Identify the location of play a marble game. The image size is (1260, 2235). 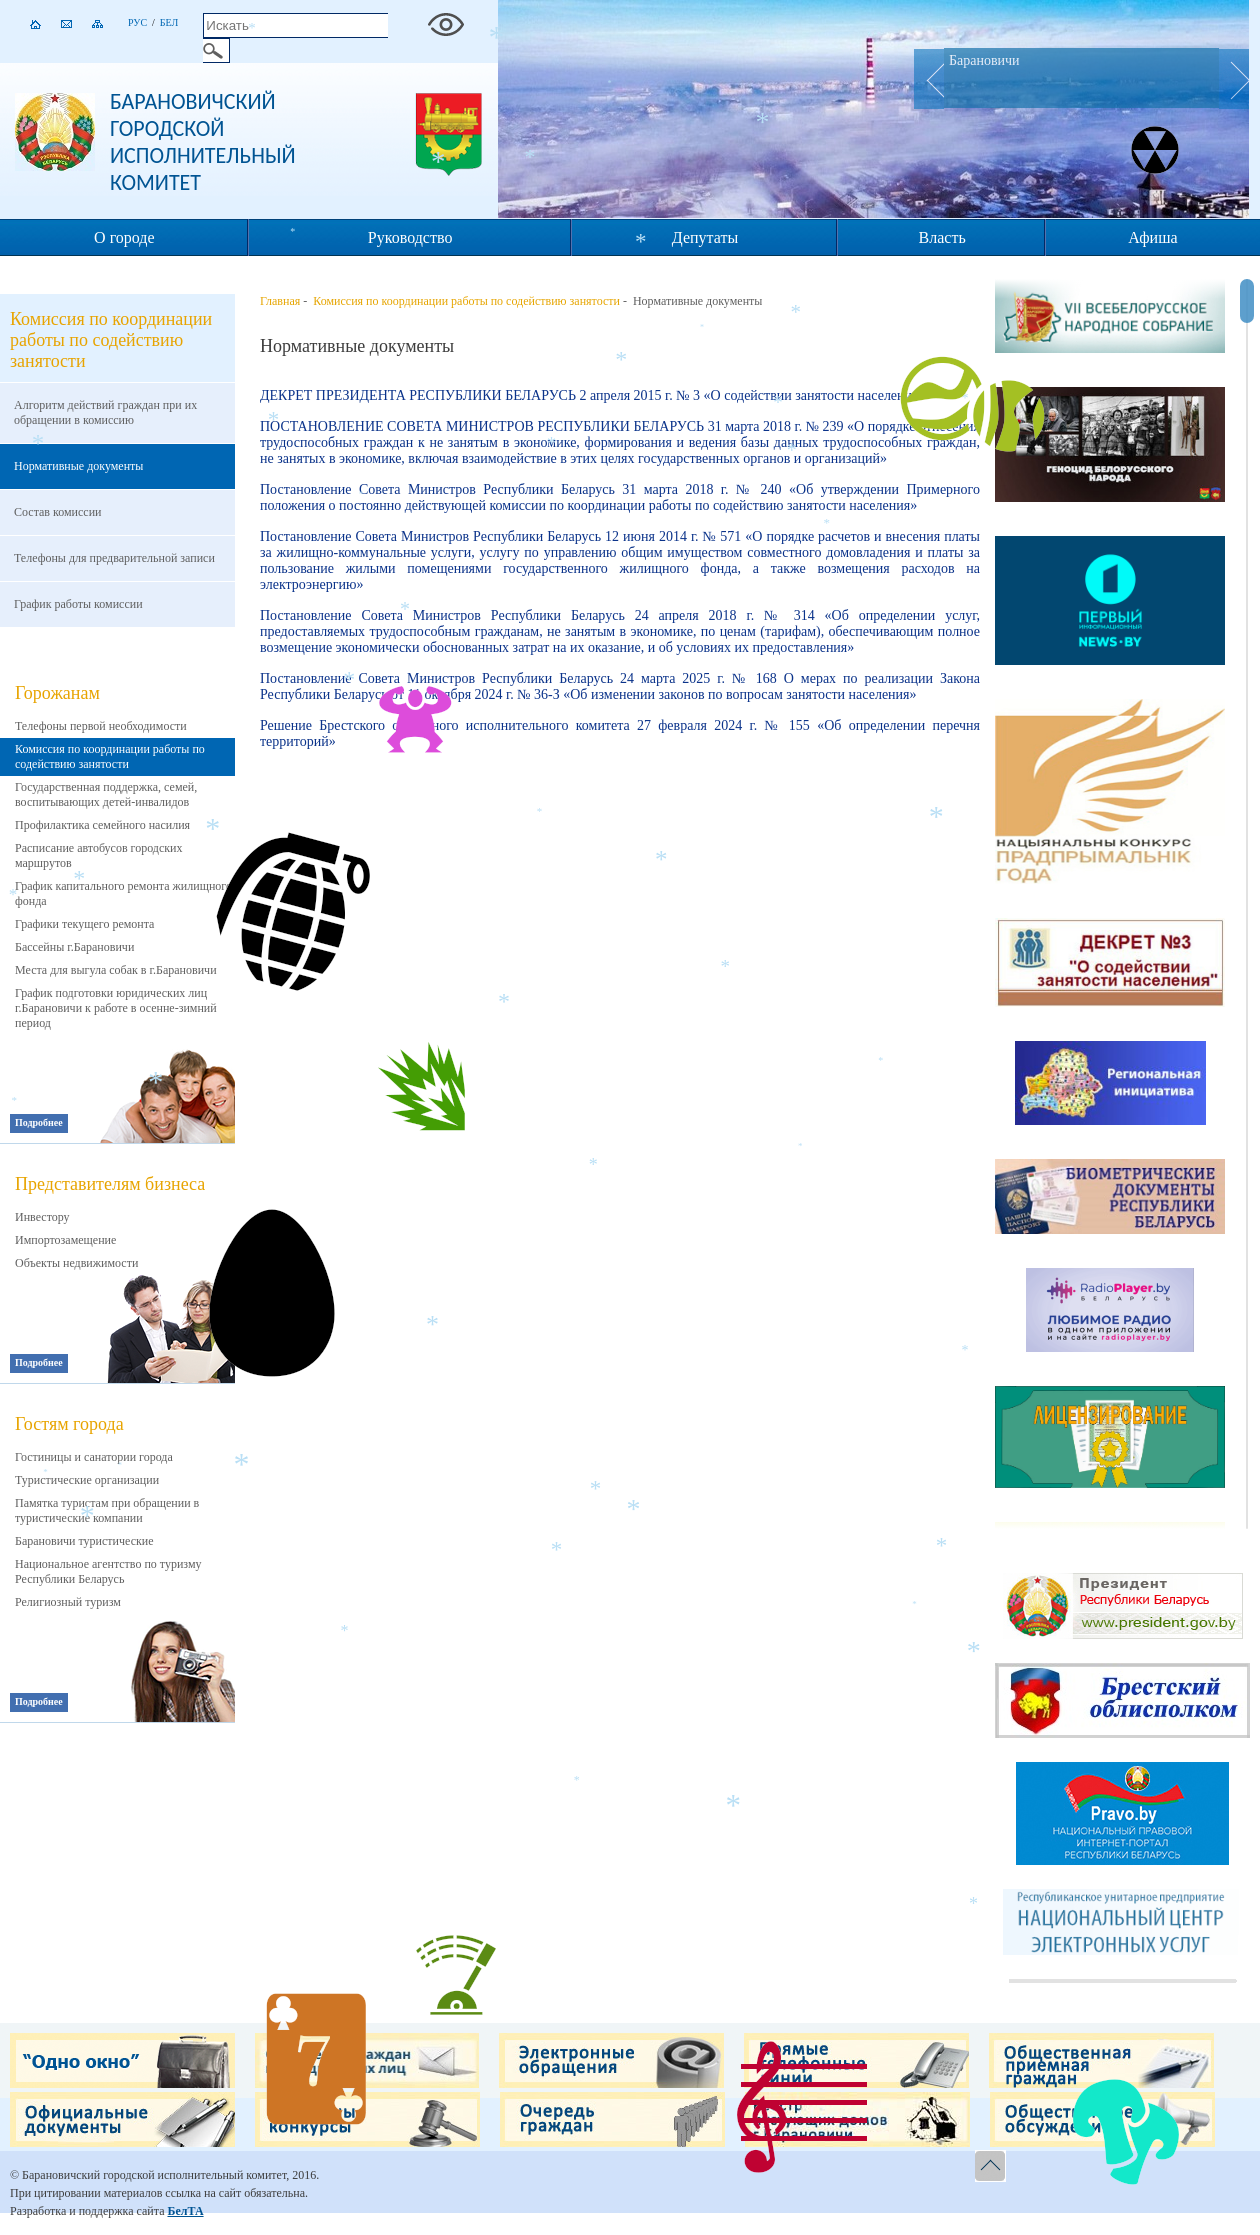
(972, 385).